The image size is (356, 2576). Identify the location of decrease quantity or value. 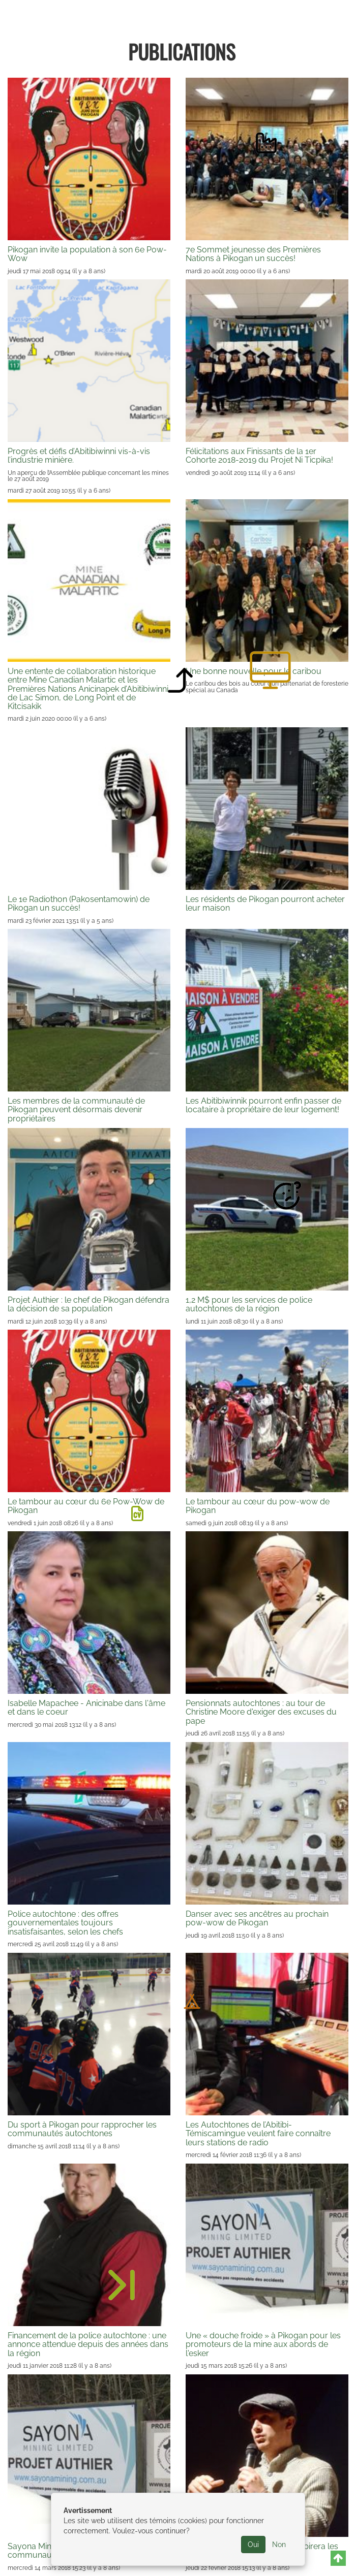
(114, 1789).